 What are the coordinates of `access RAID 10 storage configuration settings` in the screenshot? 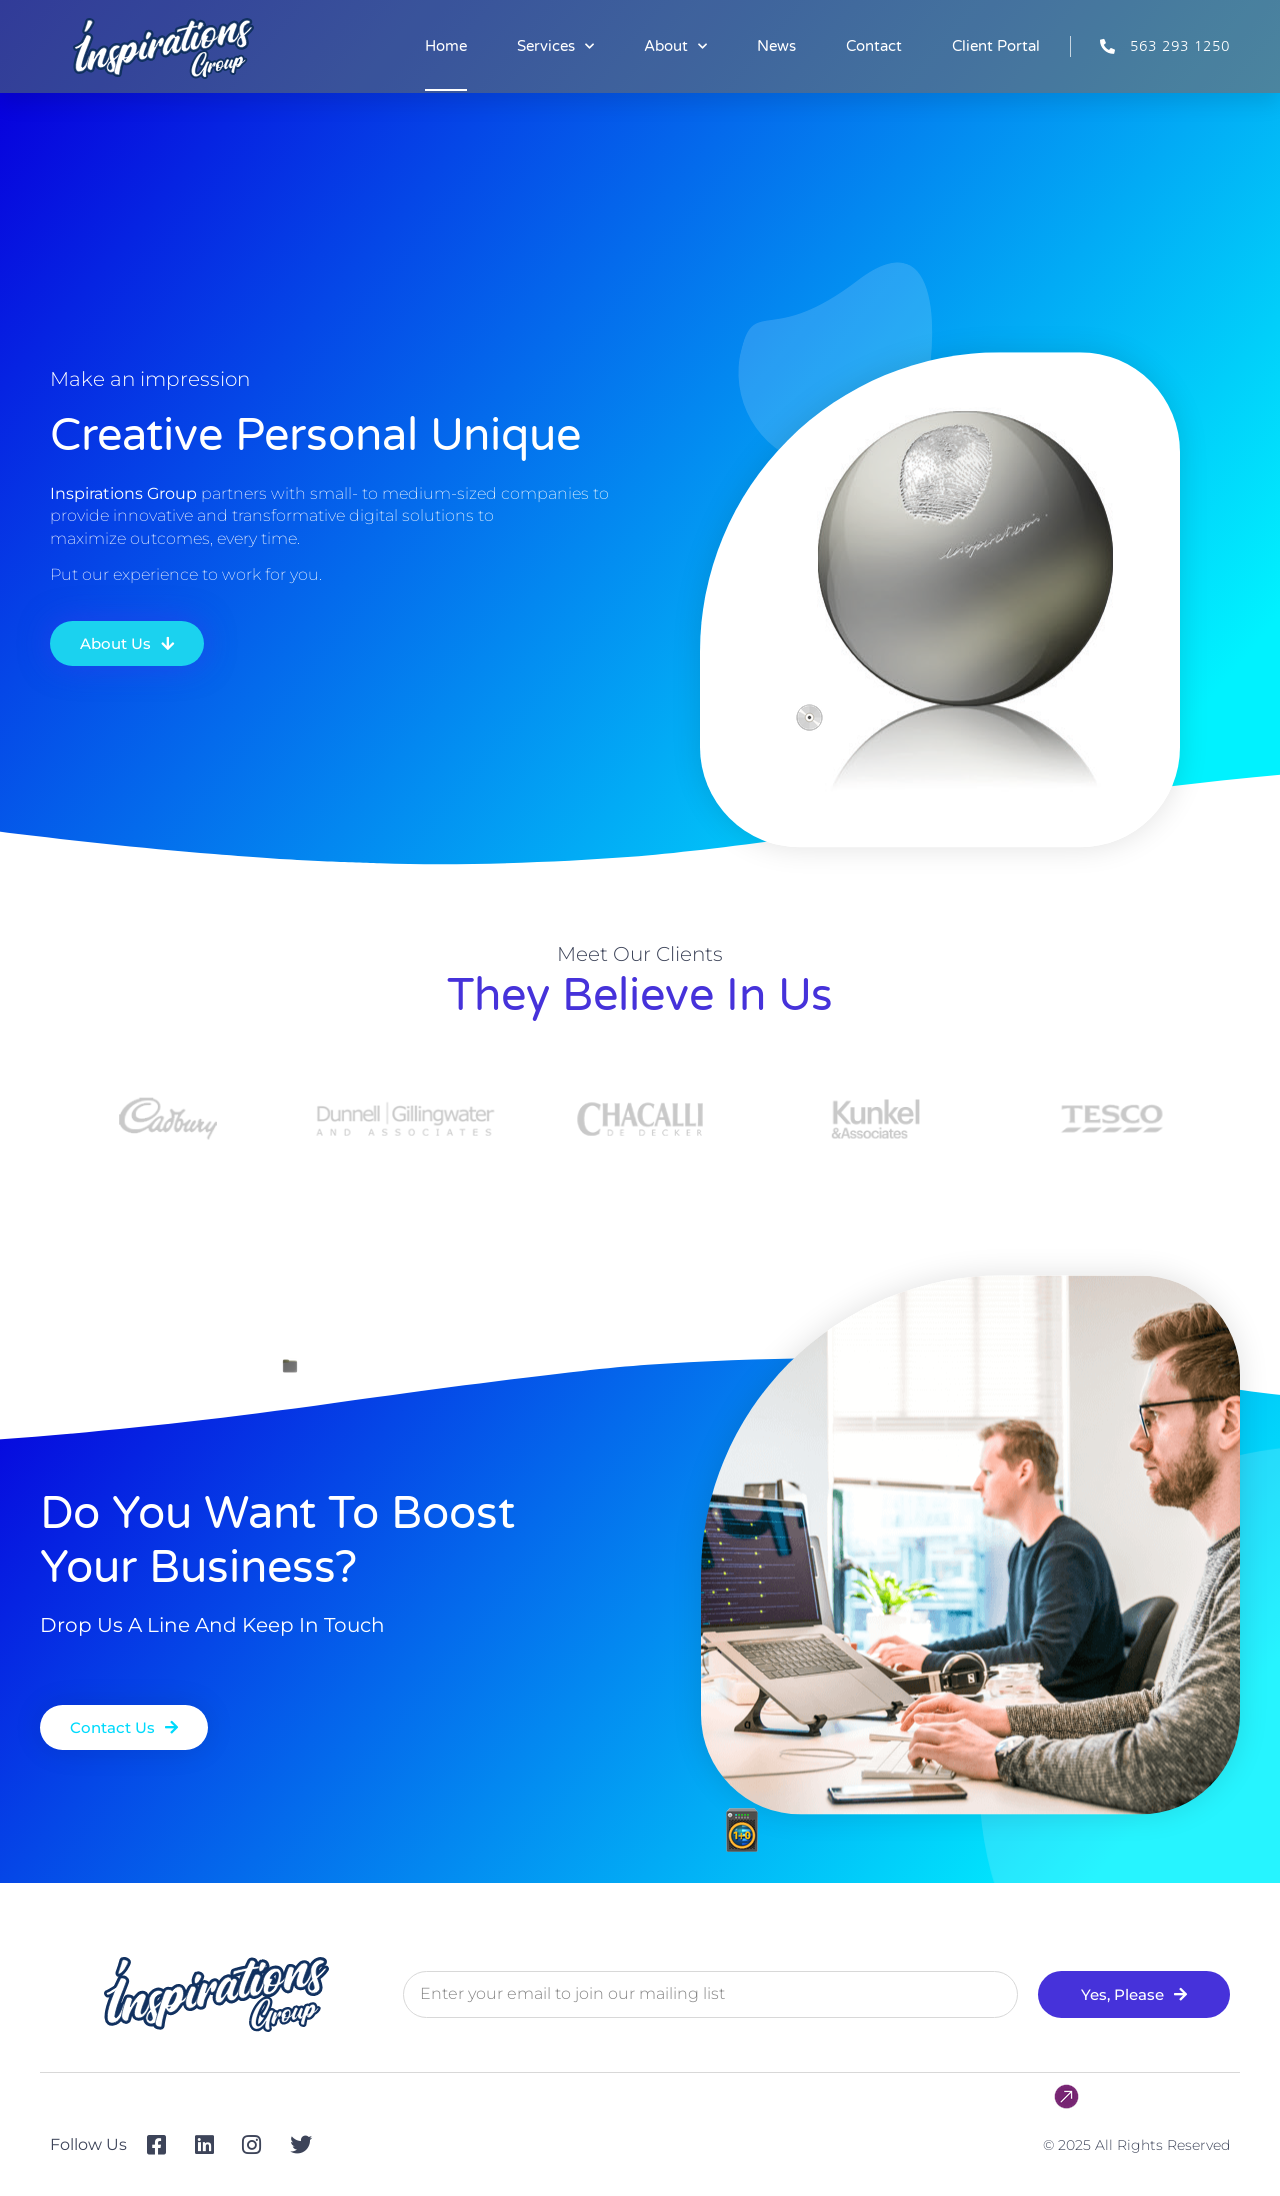 It's located at (742, 1830).